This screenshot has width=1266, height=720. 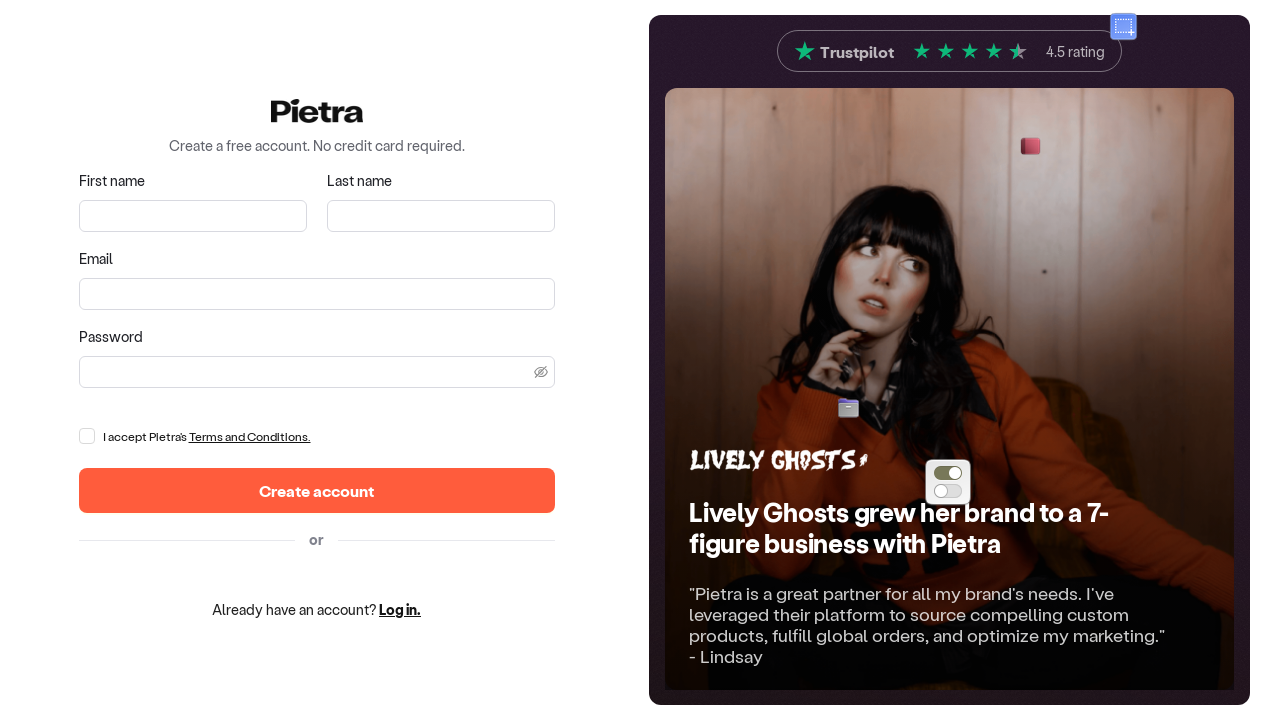 What do you see at coordinates (948, 482) in the screenshot?
I see `open gnome tweaks settings` at bounding box center [948, 482].